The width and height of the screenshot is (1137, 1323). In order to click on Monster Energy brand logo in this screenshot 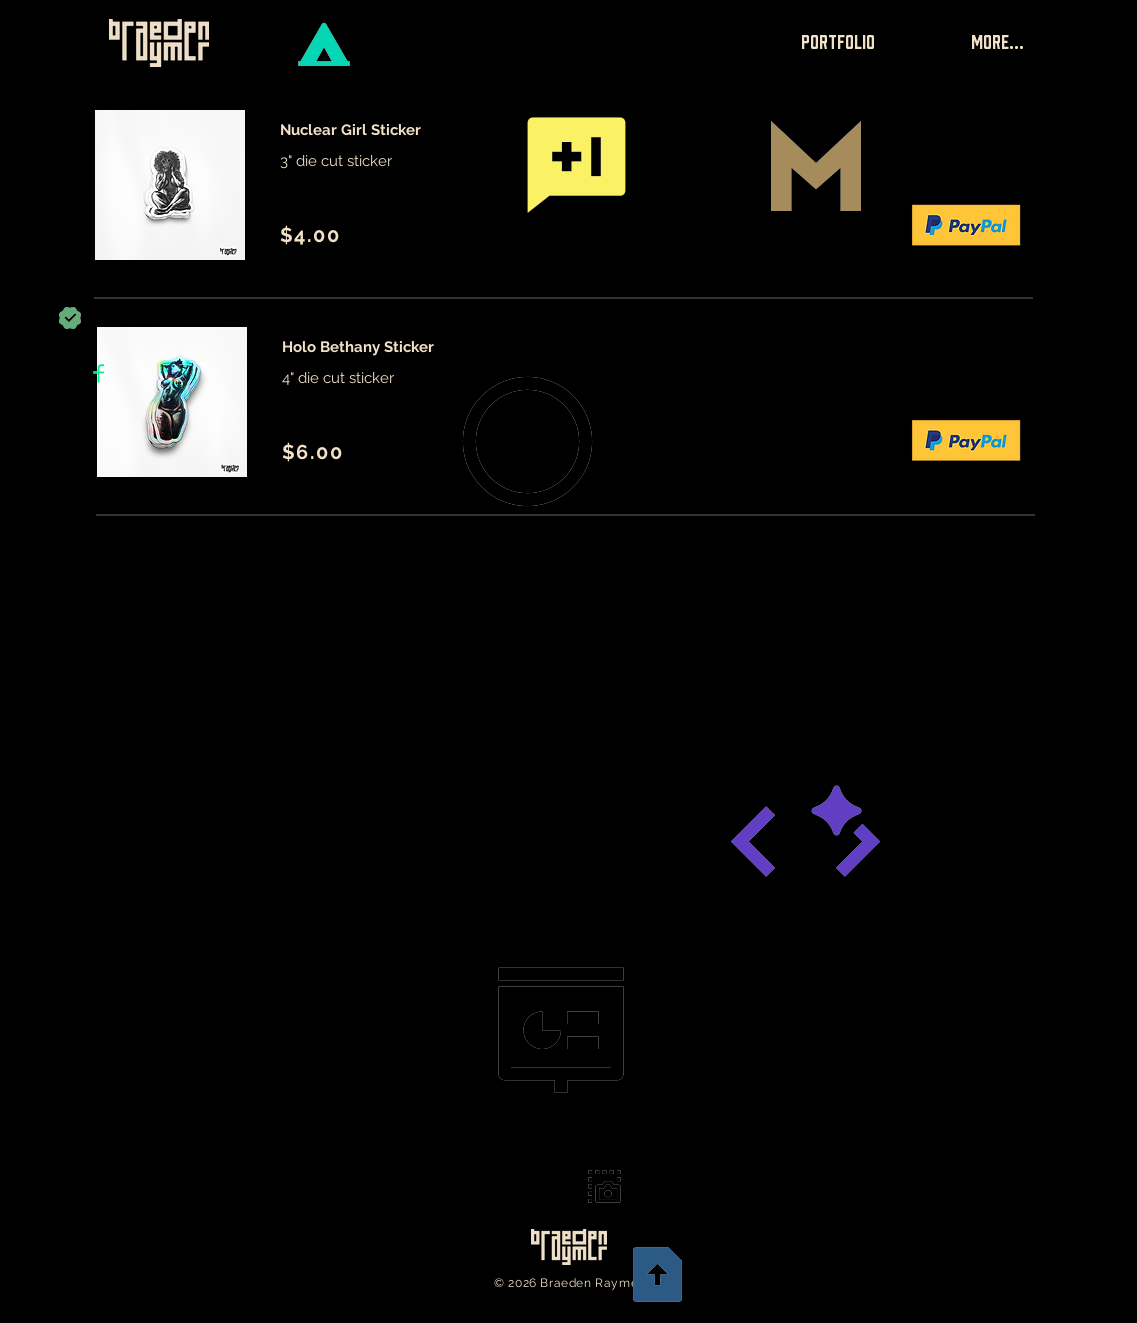, I will do `click(816, 166)`.